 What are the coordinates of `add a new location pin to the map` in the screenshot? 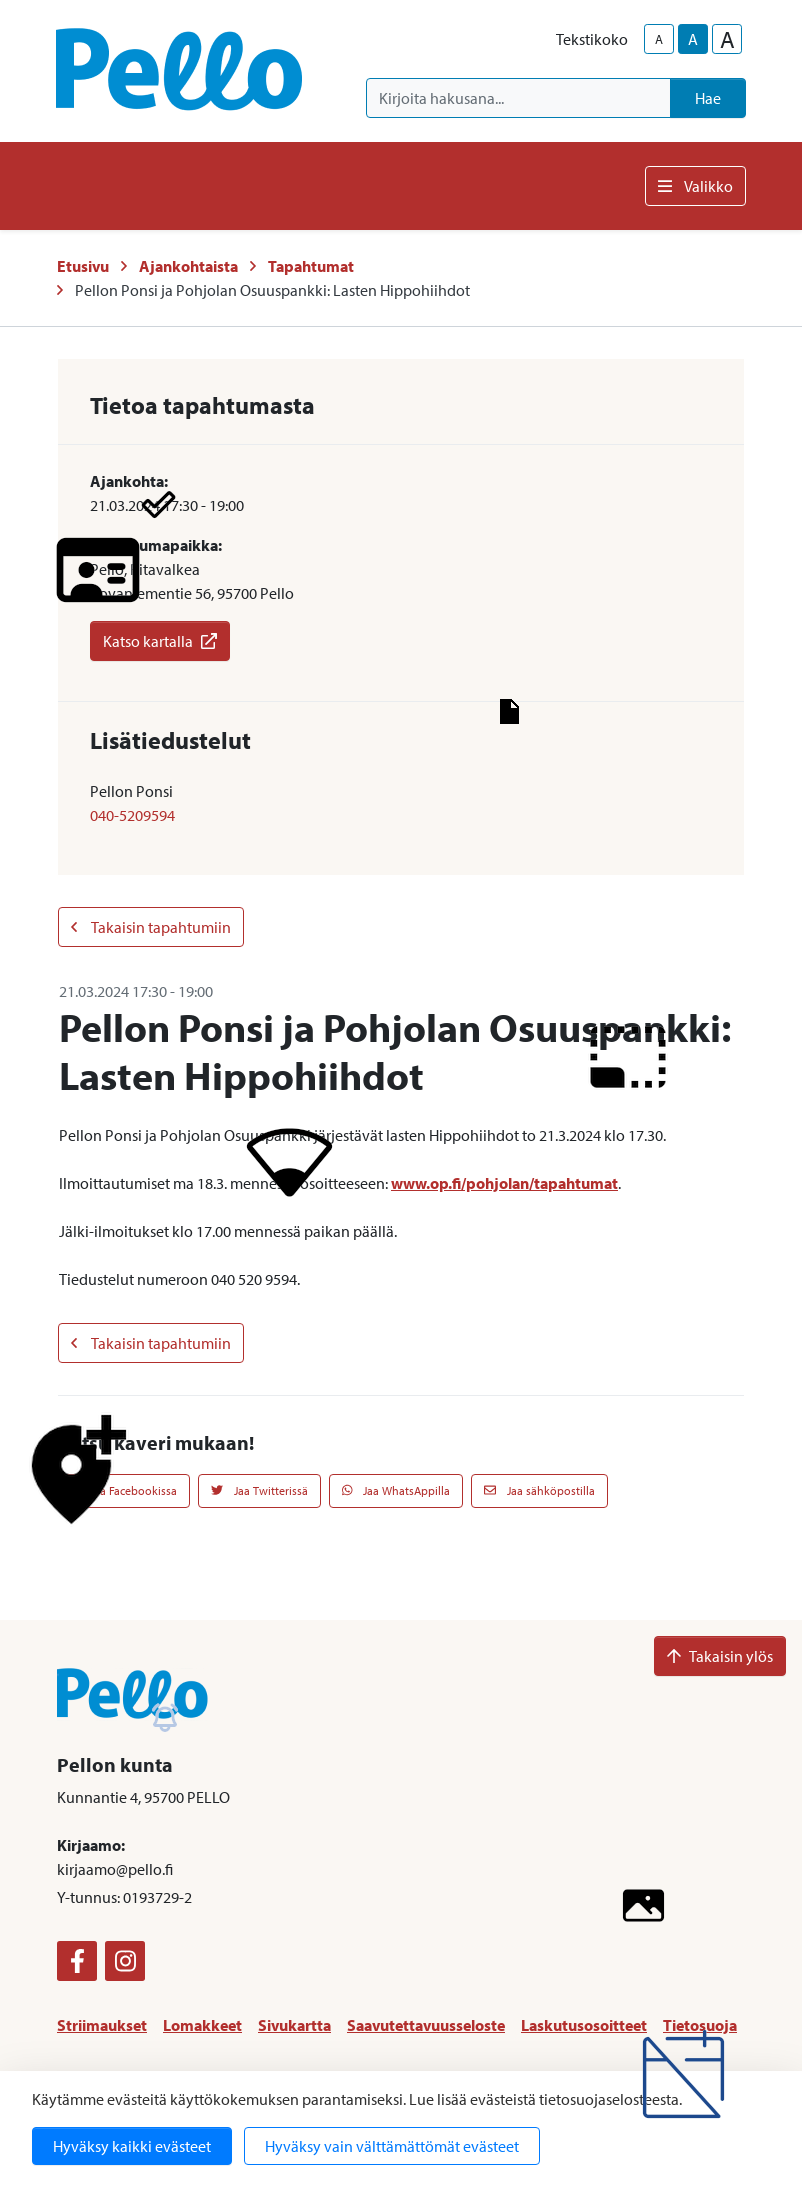 It's located at (71, 1469).